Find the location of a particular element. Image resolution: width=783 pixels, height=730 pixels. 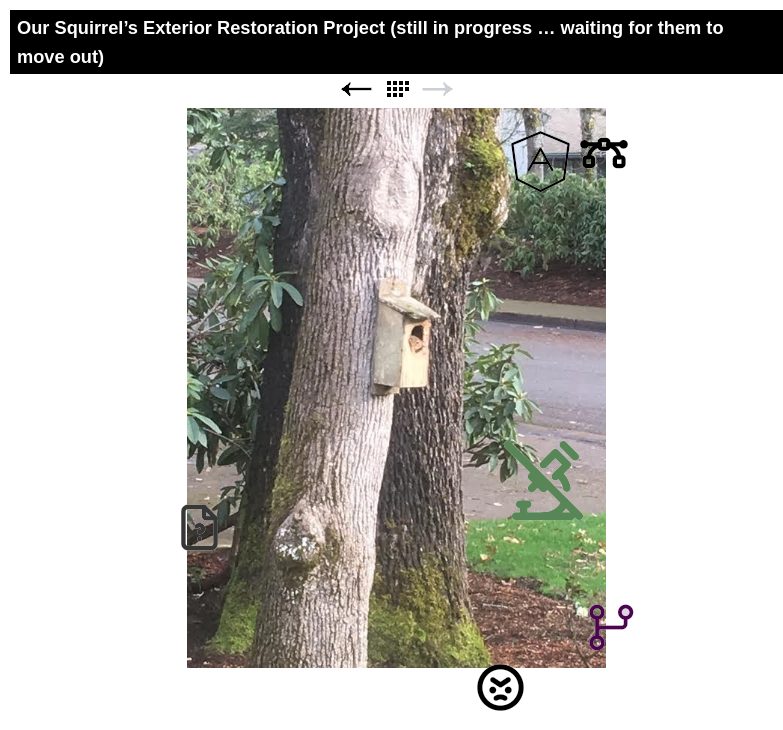

create a new branch in version control is located at coordinates (608, 627).